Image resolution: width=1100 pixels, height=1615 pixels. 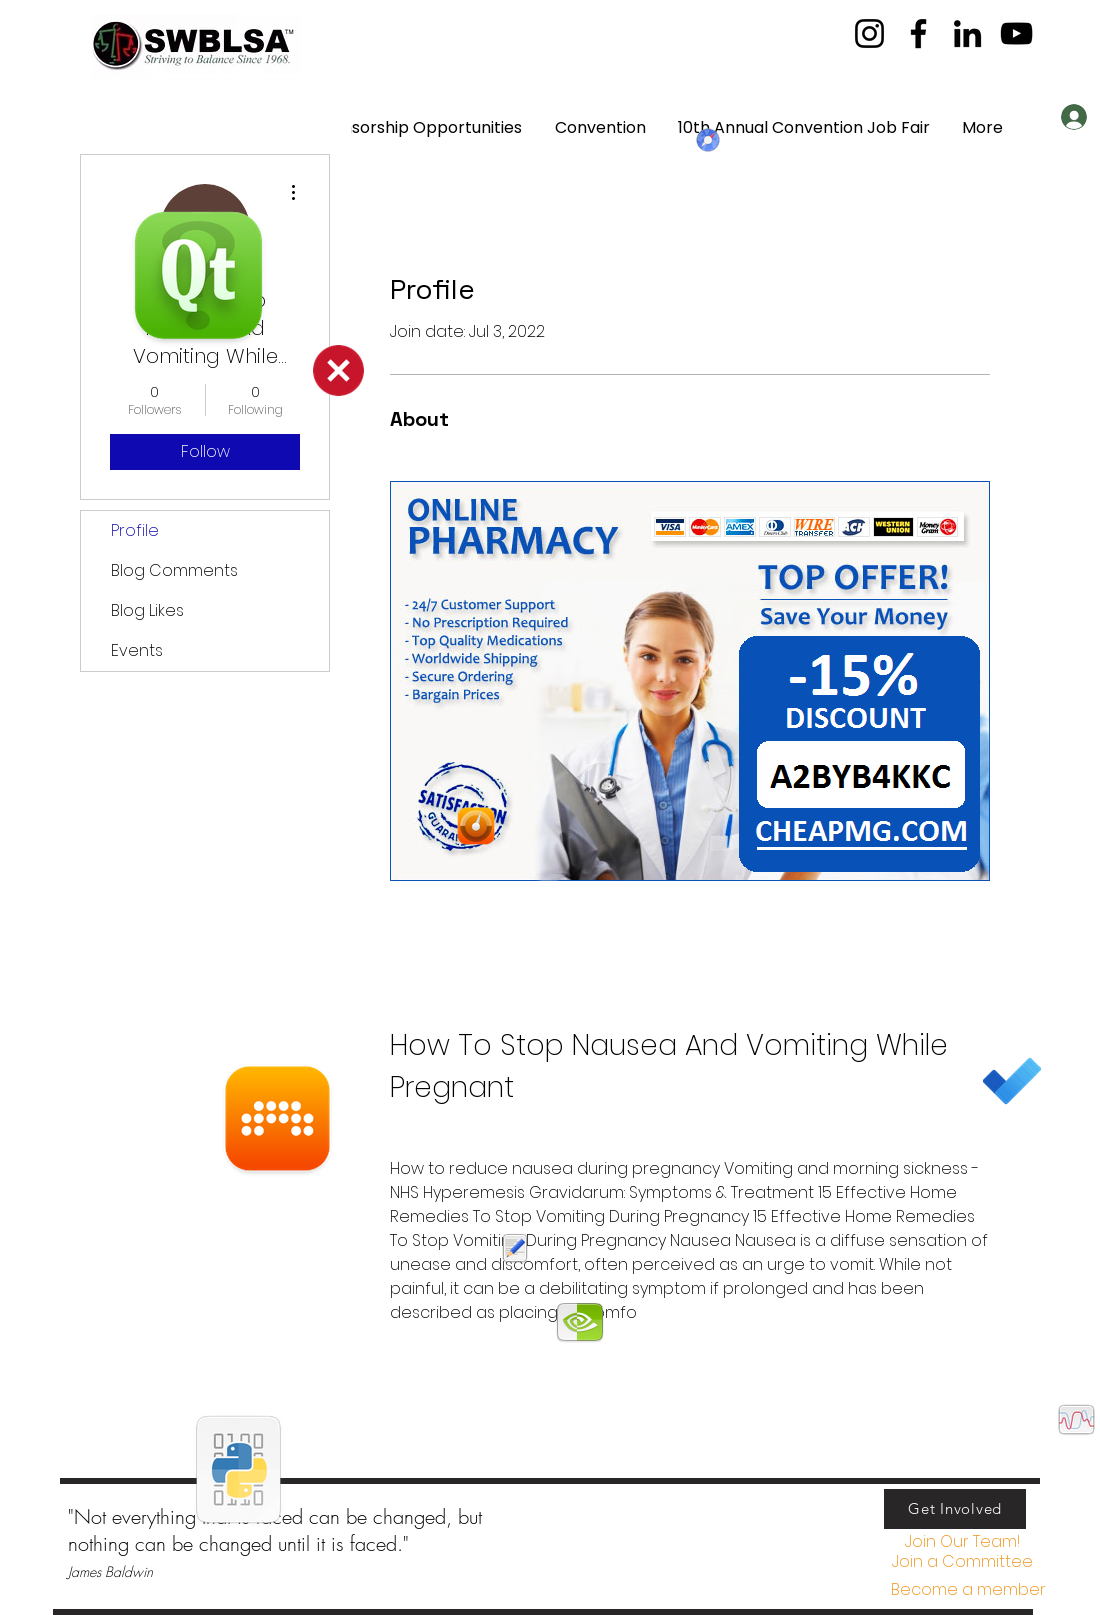 I want to click on open the tasks app, so click(x=1012, y=1081).